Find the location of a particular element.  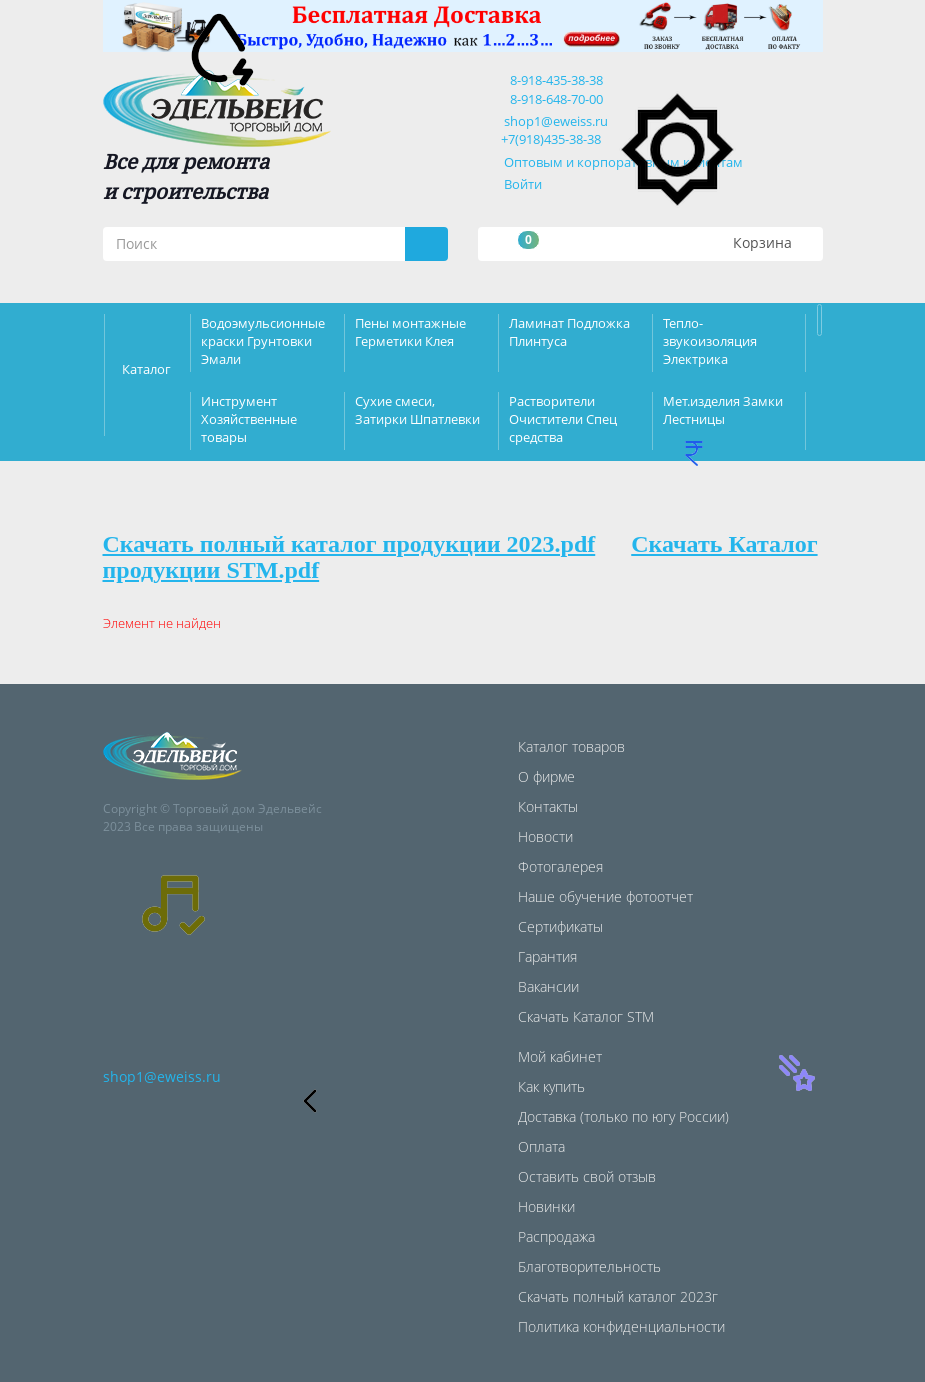

adjust screen brightness settings is located at coordinates (677, 149).